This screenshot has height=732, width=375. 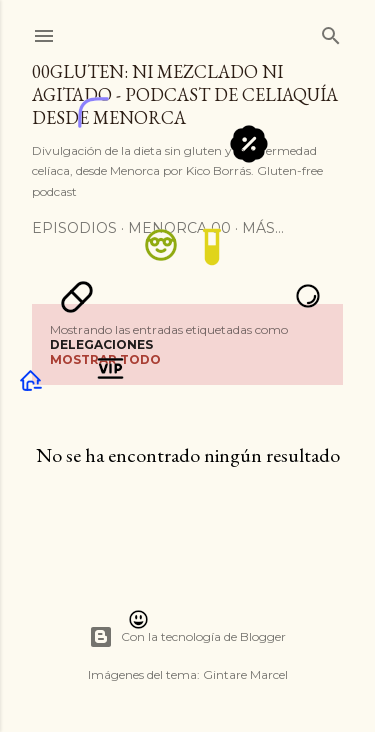 I want to click on apply iOS-style rounded corner to element, so click(x=93, y=112).